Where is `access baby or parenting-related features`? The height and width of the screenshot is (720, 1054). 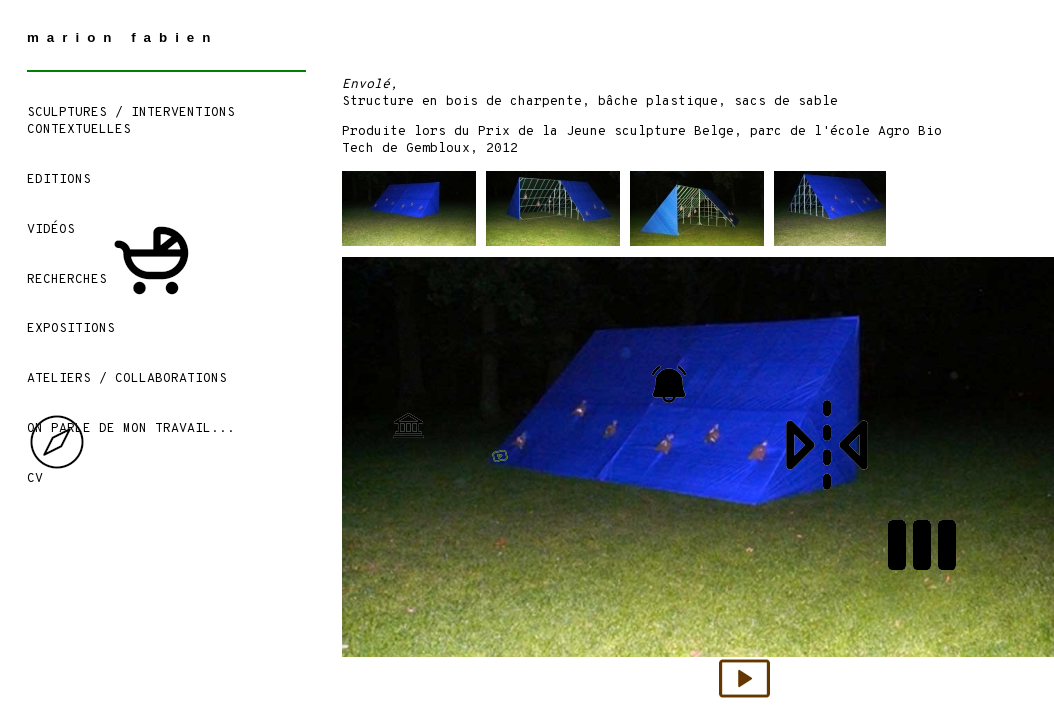
access baby or parenting-related features is located at coordinates (152, 258).